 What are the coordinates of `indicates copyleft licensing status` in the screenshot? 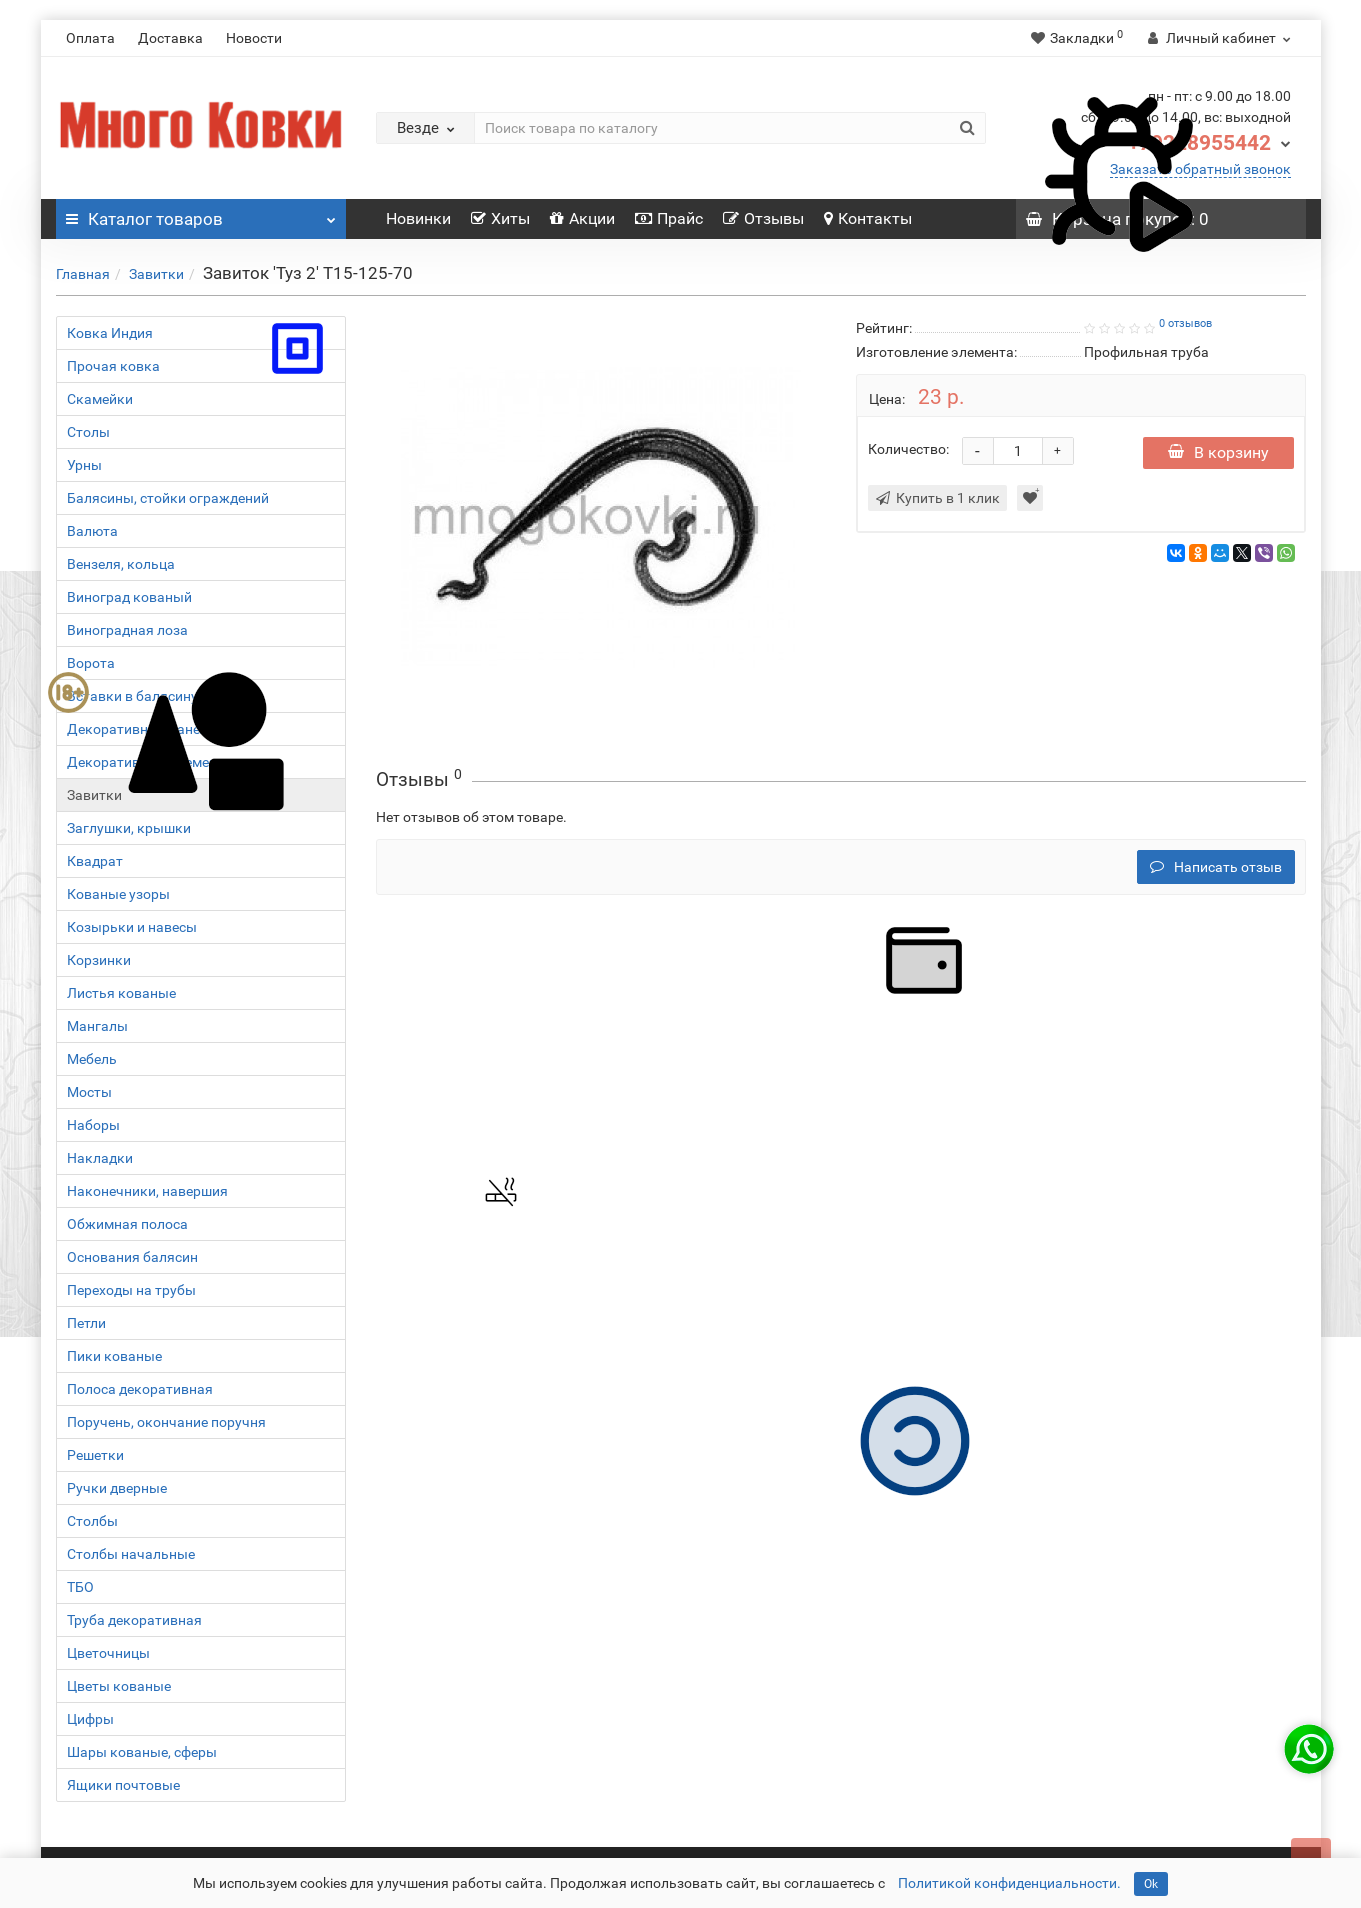 It's located at (915, 1441).